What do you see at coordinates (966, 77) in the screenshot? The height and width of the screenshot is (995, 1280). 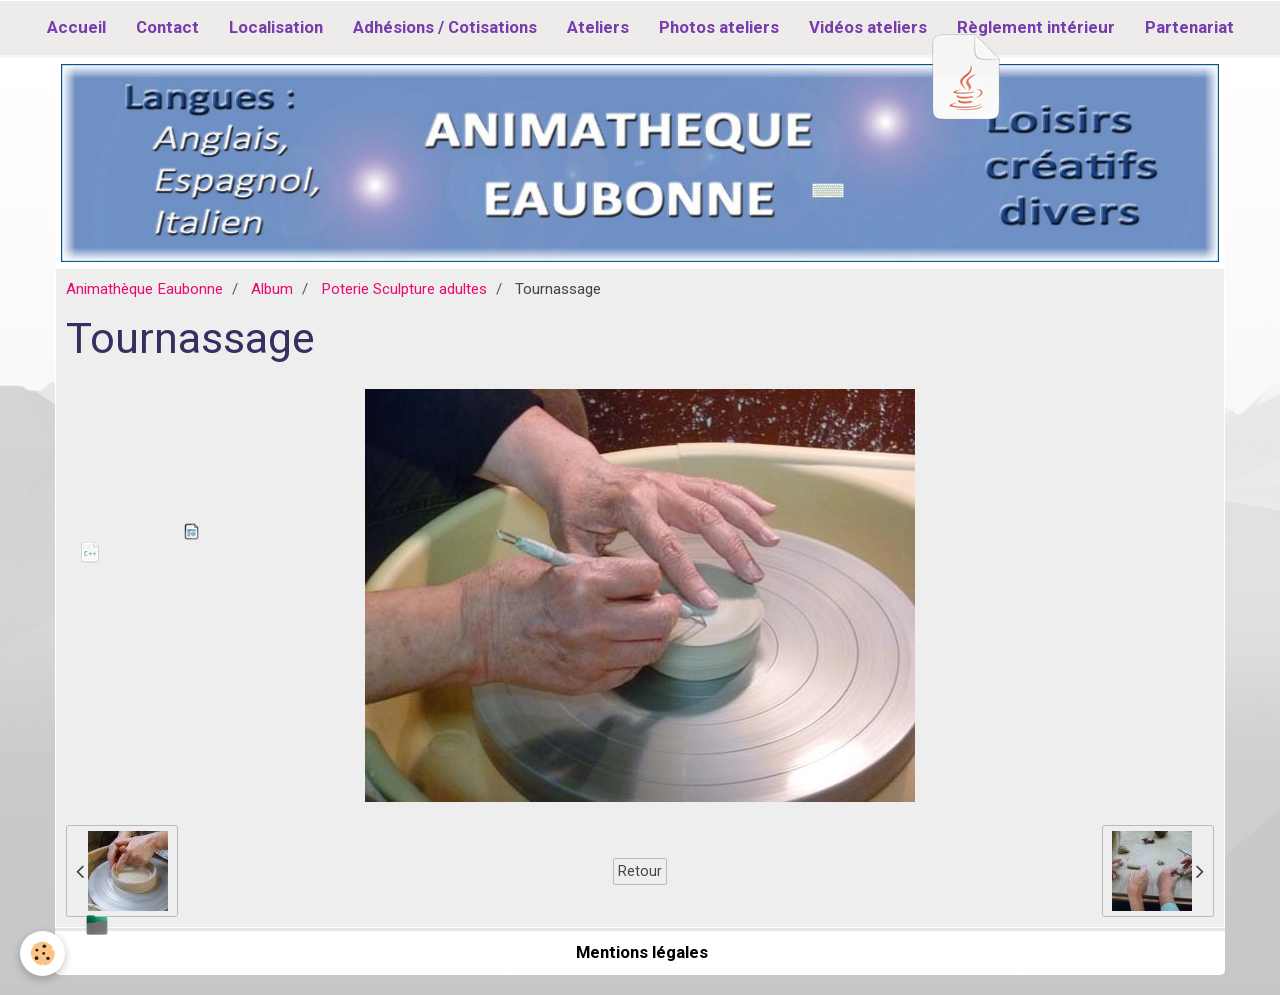 I see `java source code file` at bounding box center [966, 77].